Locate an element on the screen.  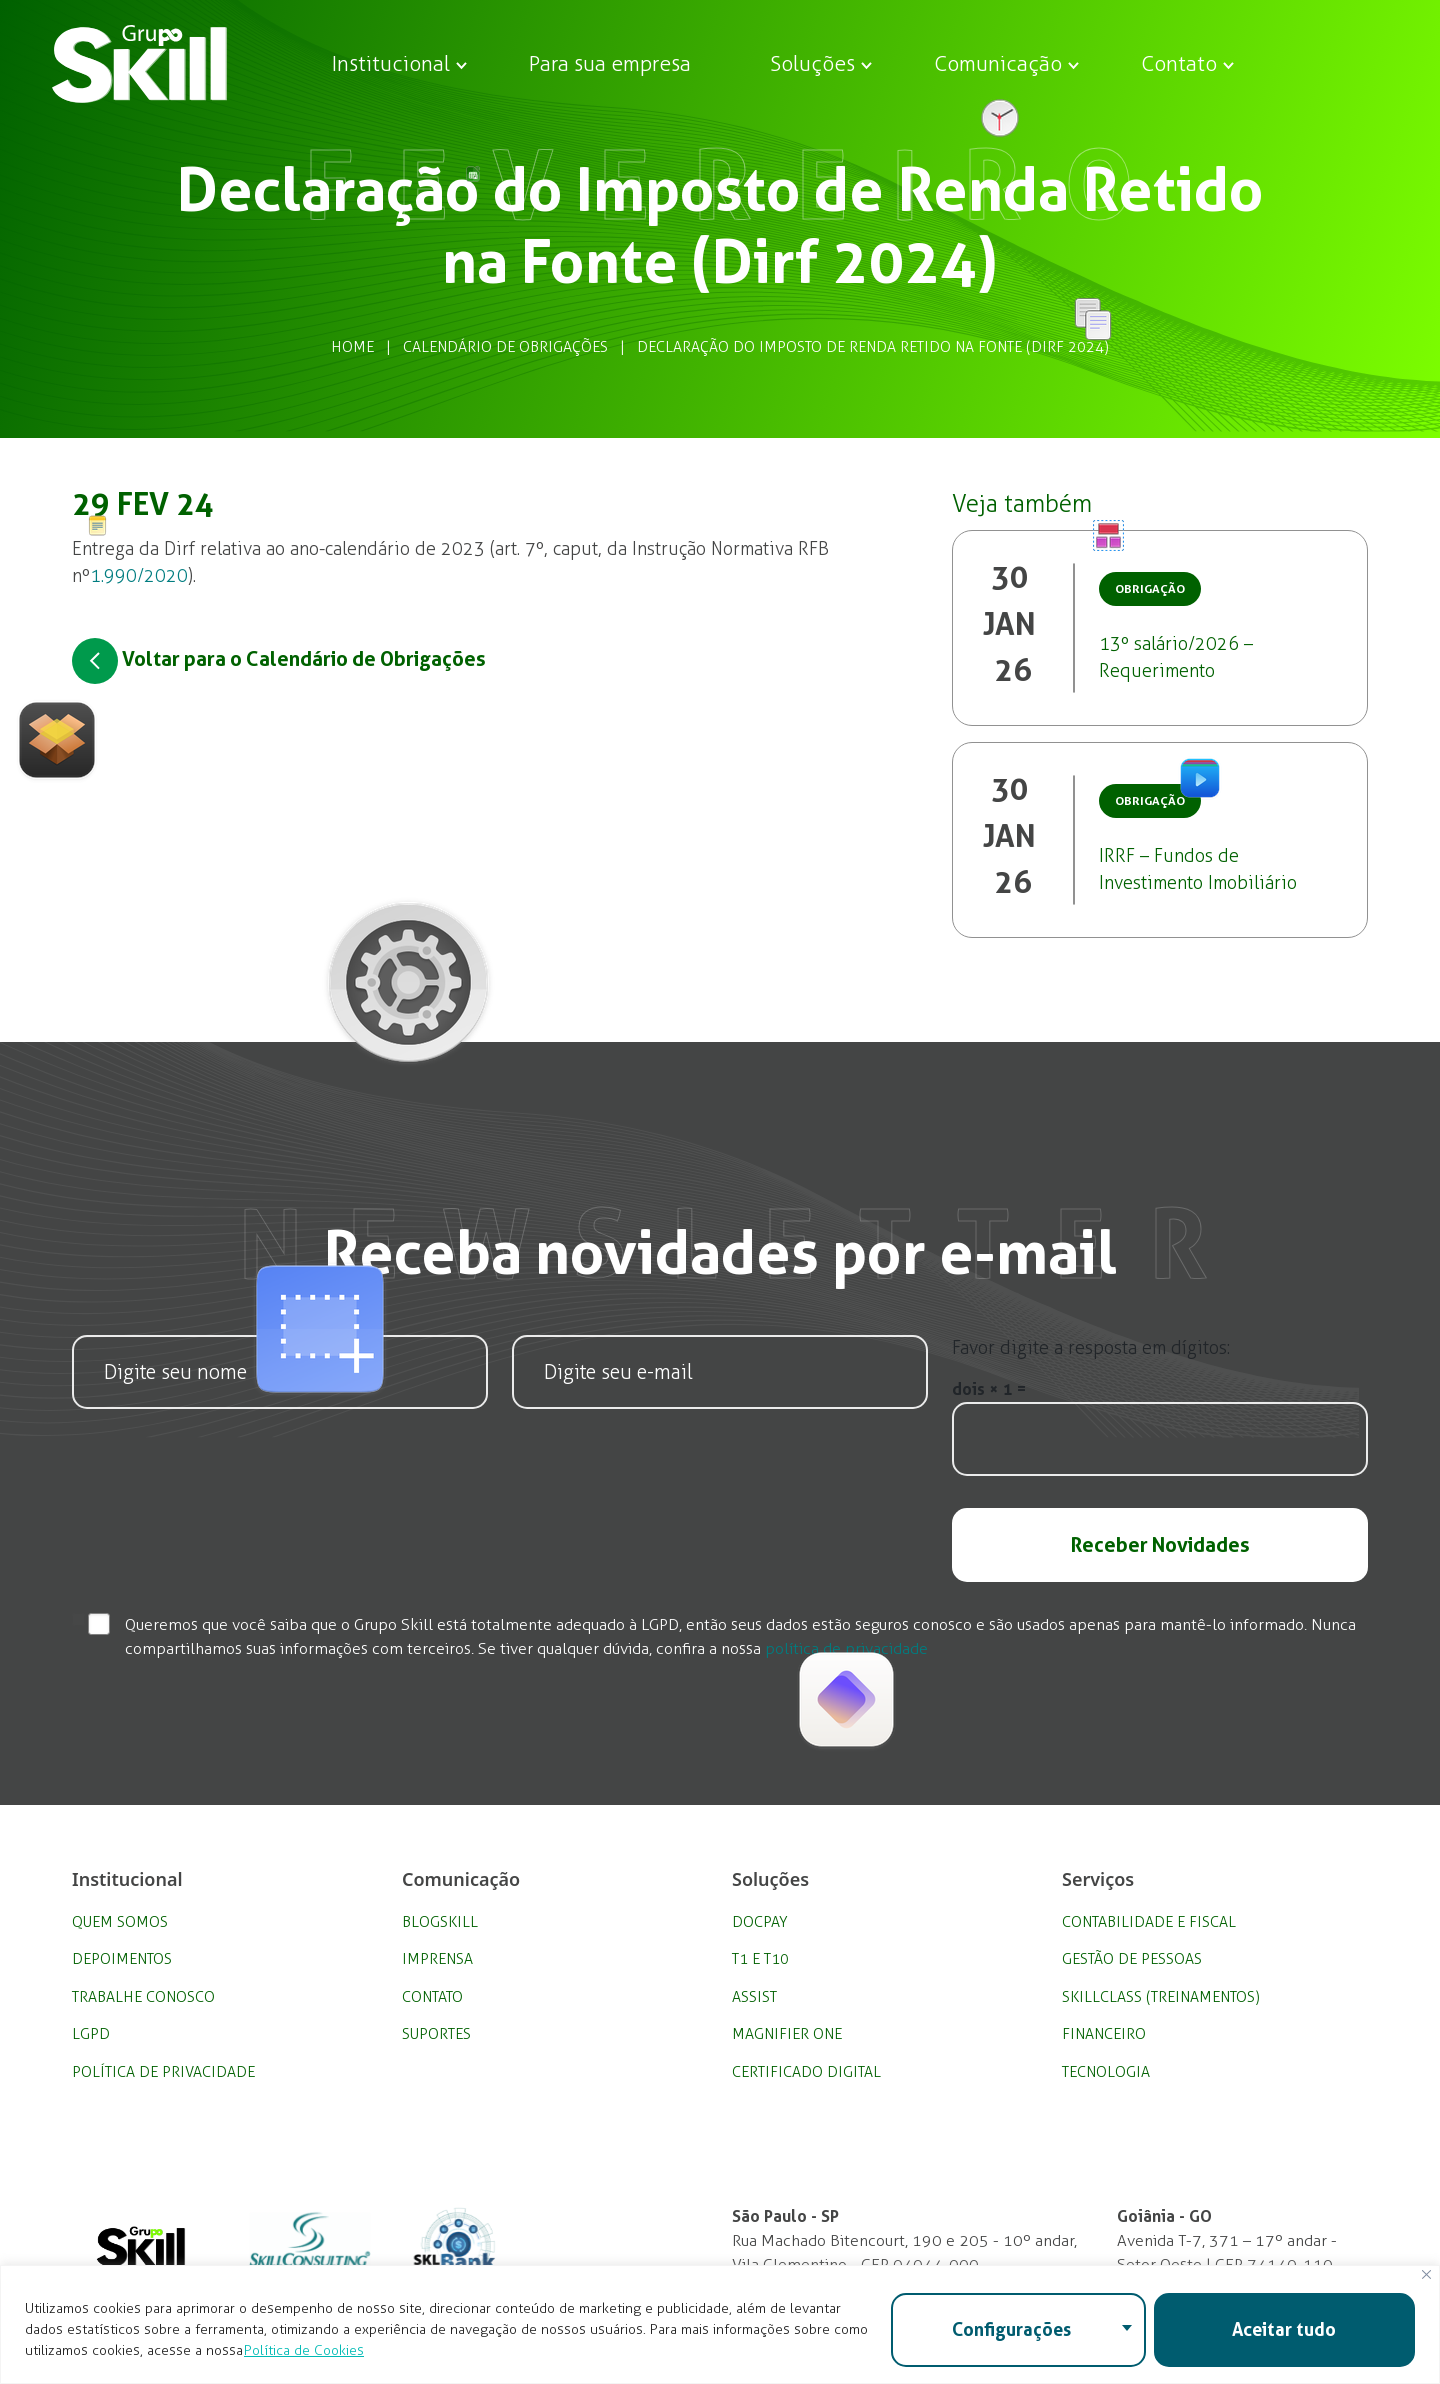
open system settings is located at coordinates (408, 982).